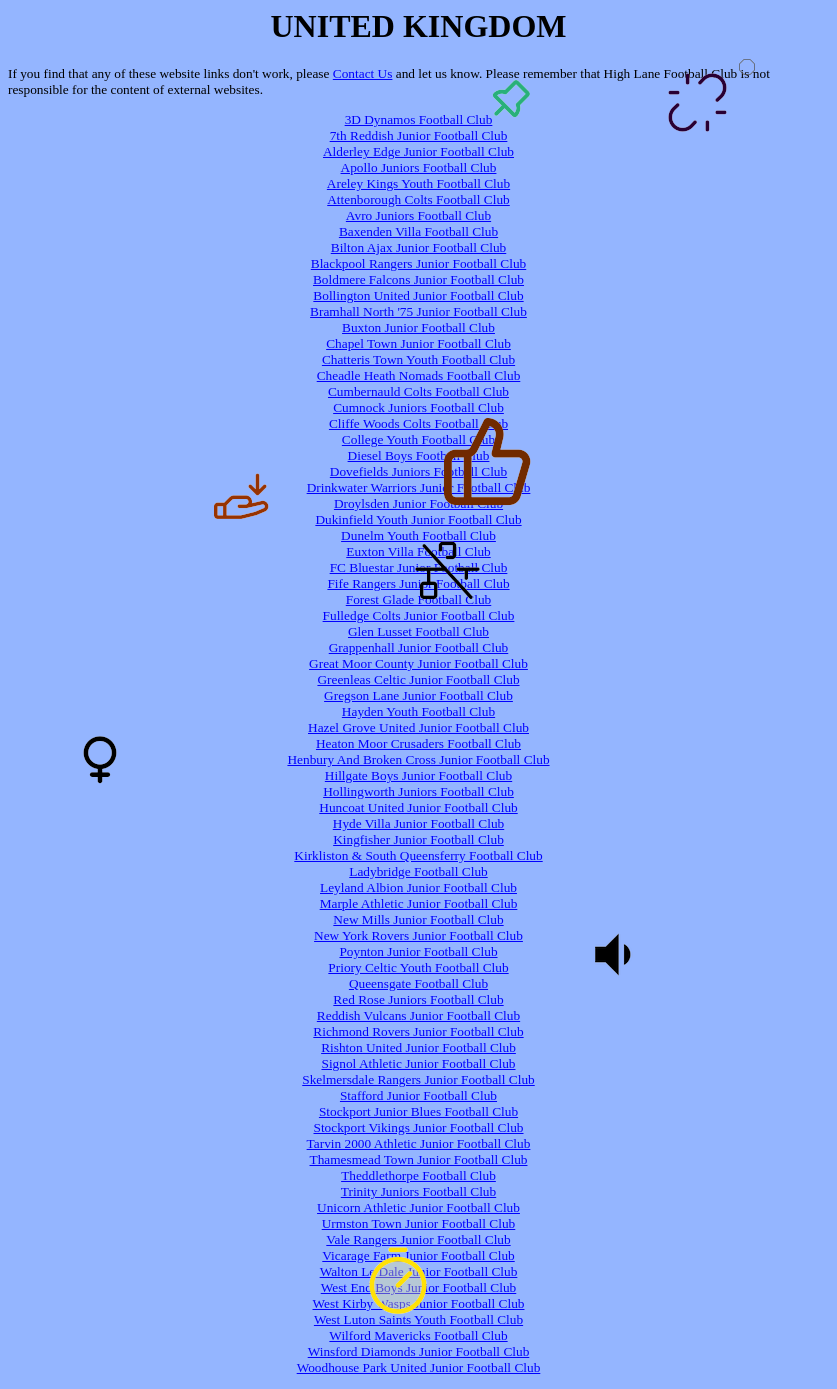 Image resolution: width=837 pixels, height=1389 pixels. Describe the element at coordinates (447, 571) in the screenshot. I see `network connection unavailable` at that location.